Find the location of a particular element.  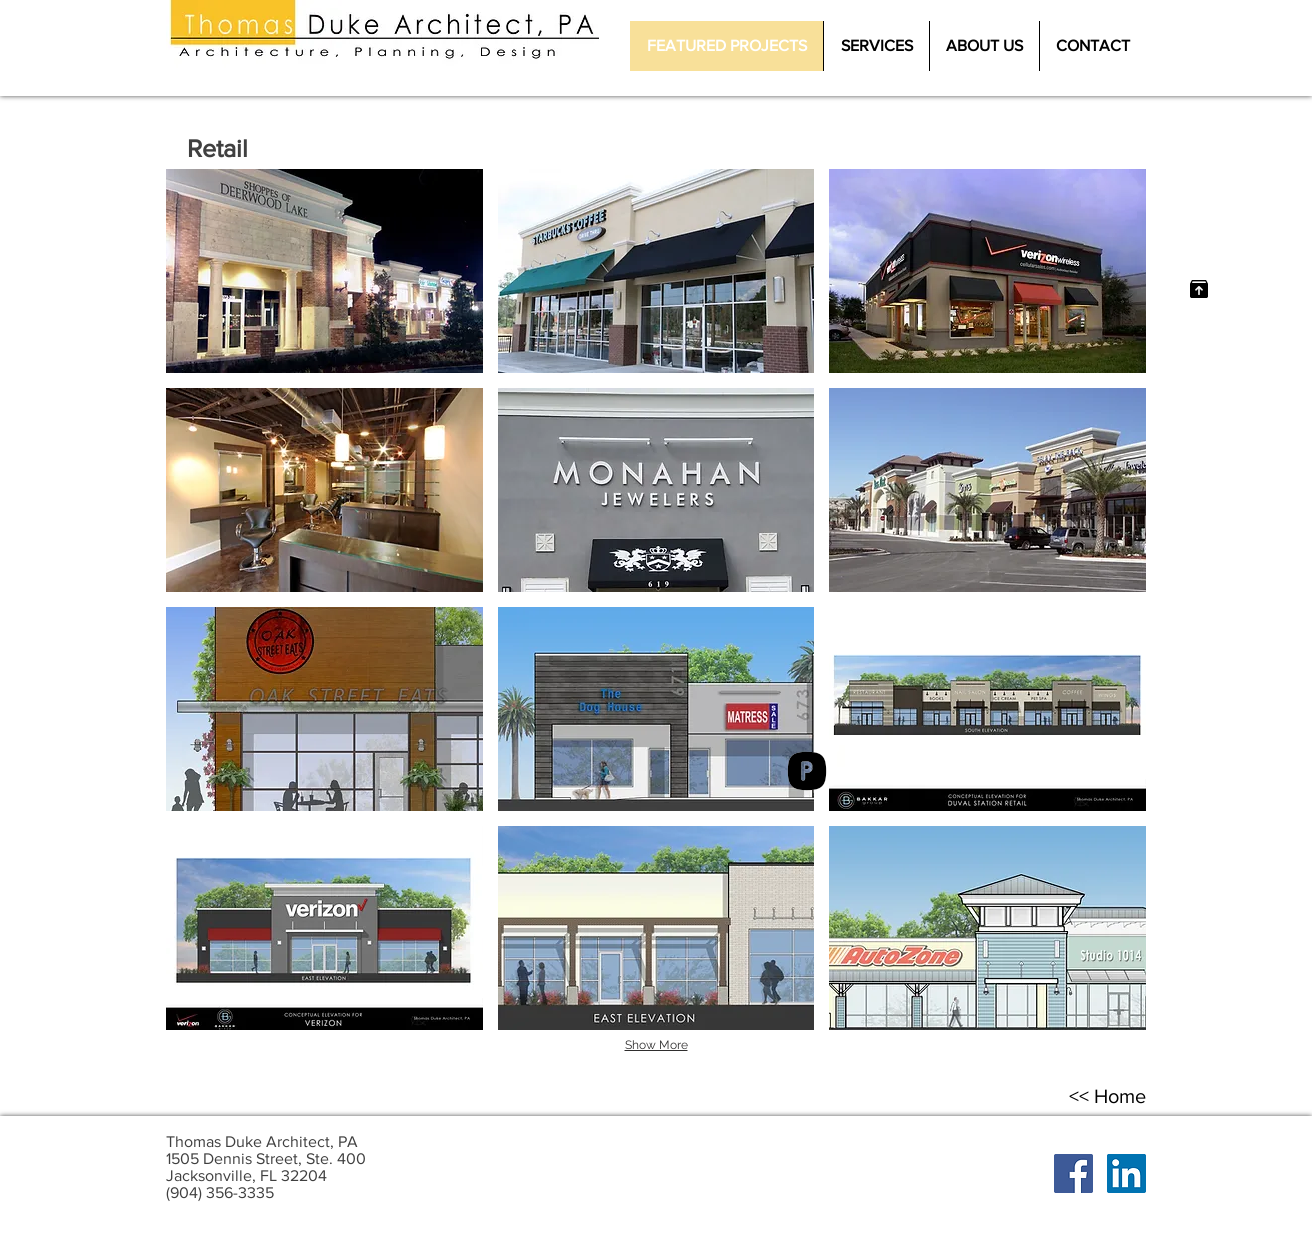

upload file to storage is located at coordinates (1199, 289).